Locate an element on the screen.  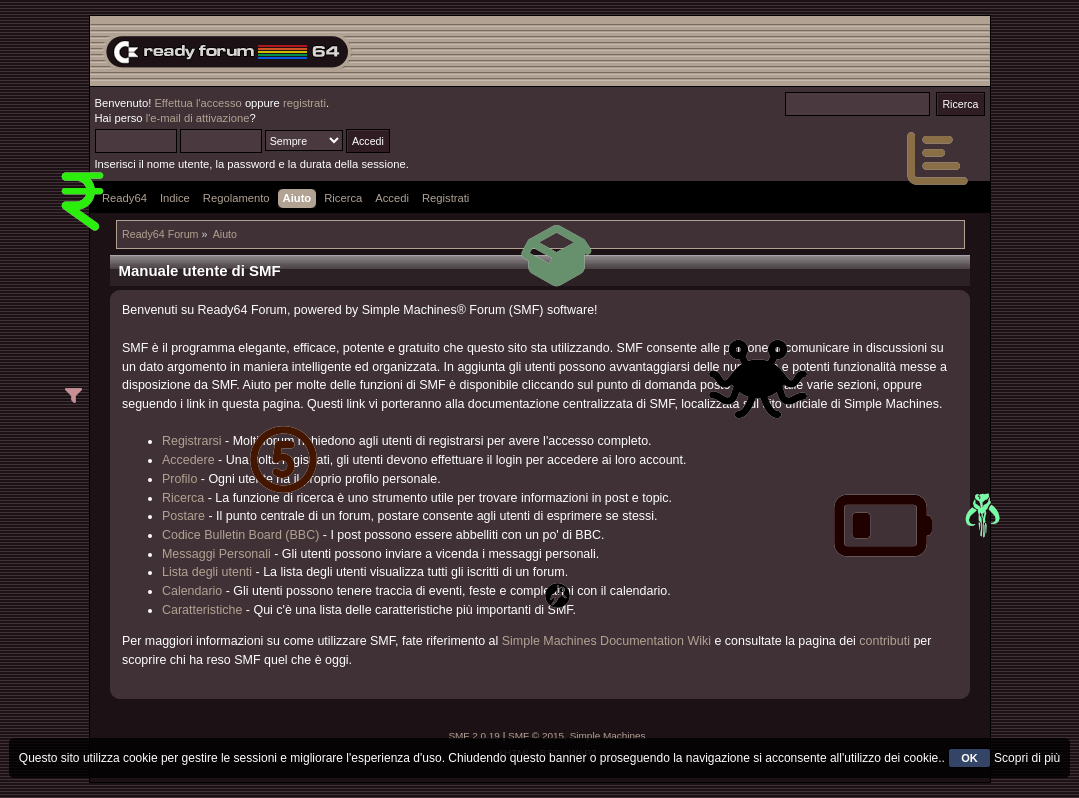
indicates step five in a numbered sequence is located at coordinates (283, 459).